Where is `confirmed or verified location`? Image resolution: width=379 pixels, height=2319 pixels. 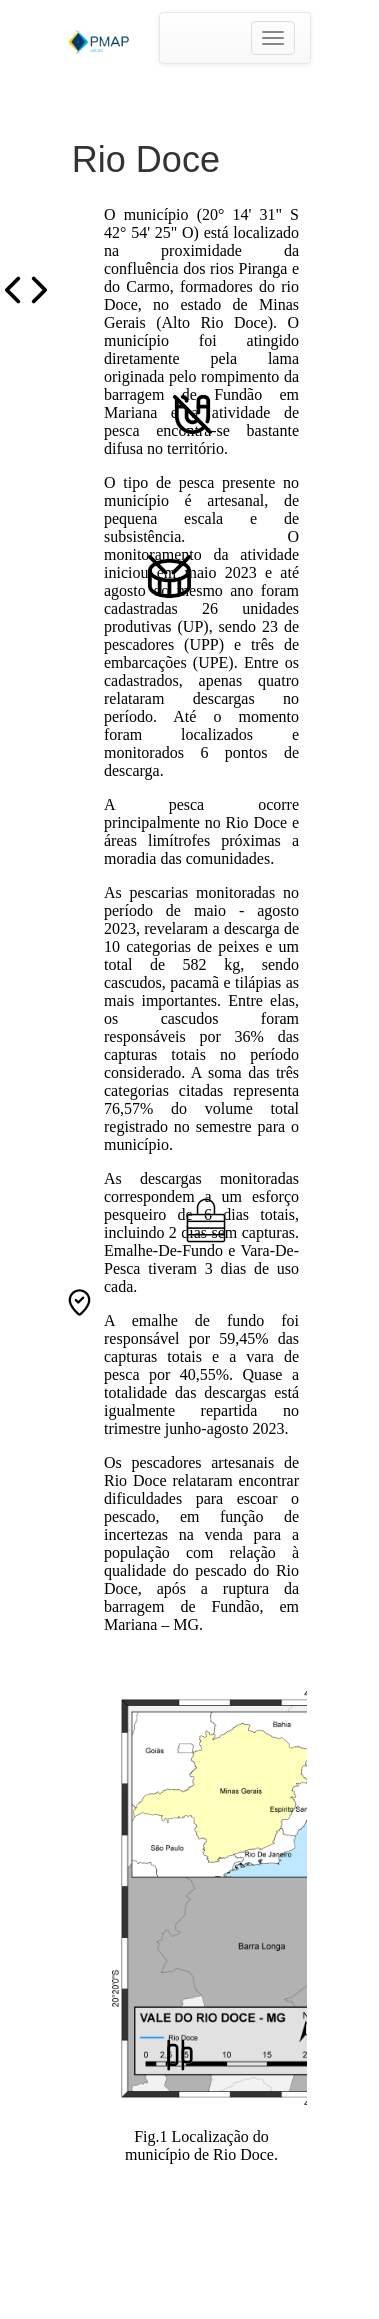 confirmed or verified location is located at coordinates (79, 1302).